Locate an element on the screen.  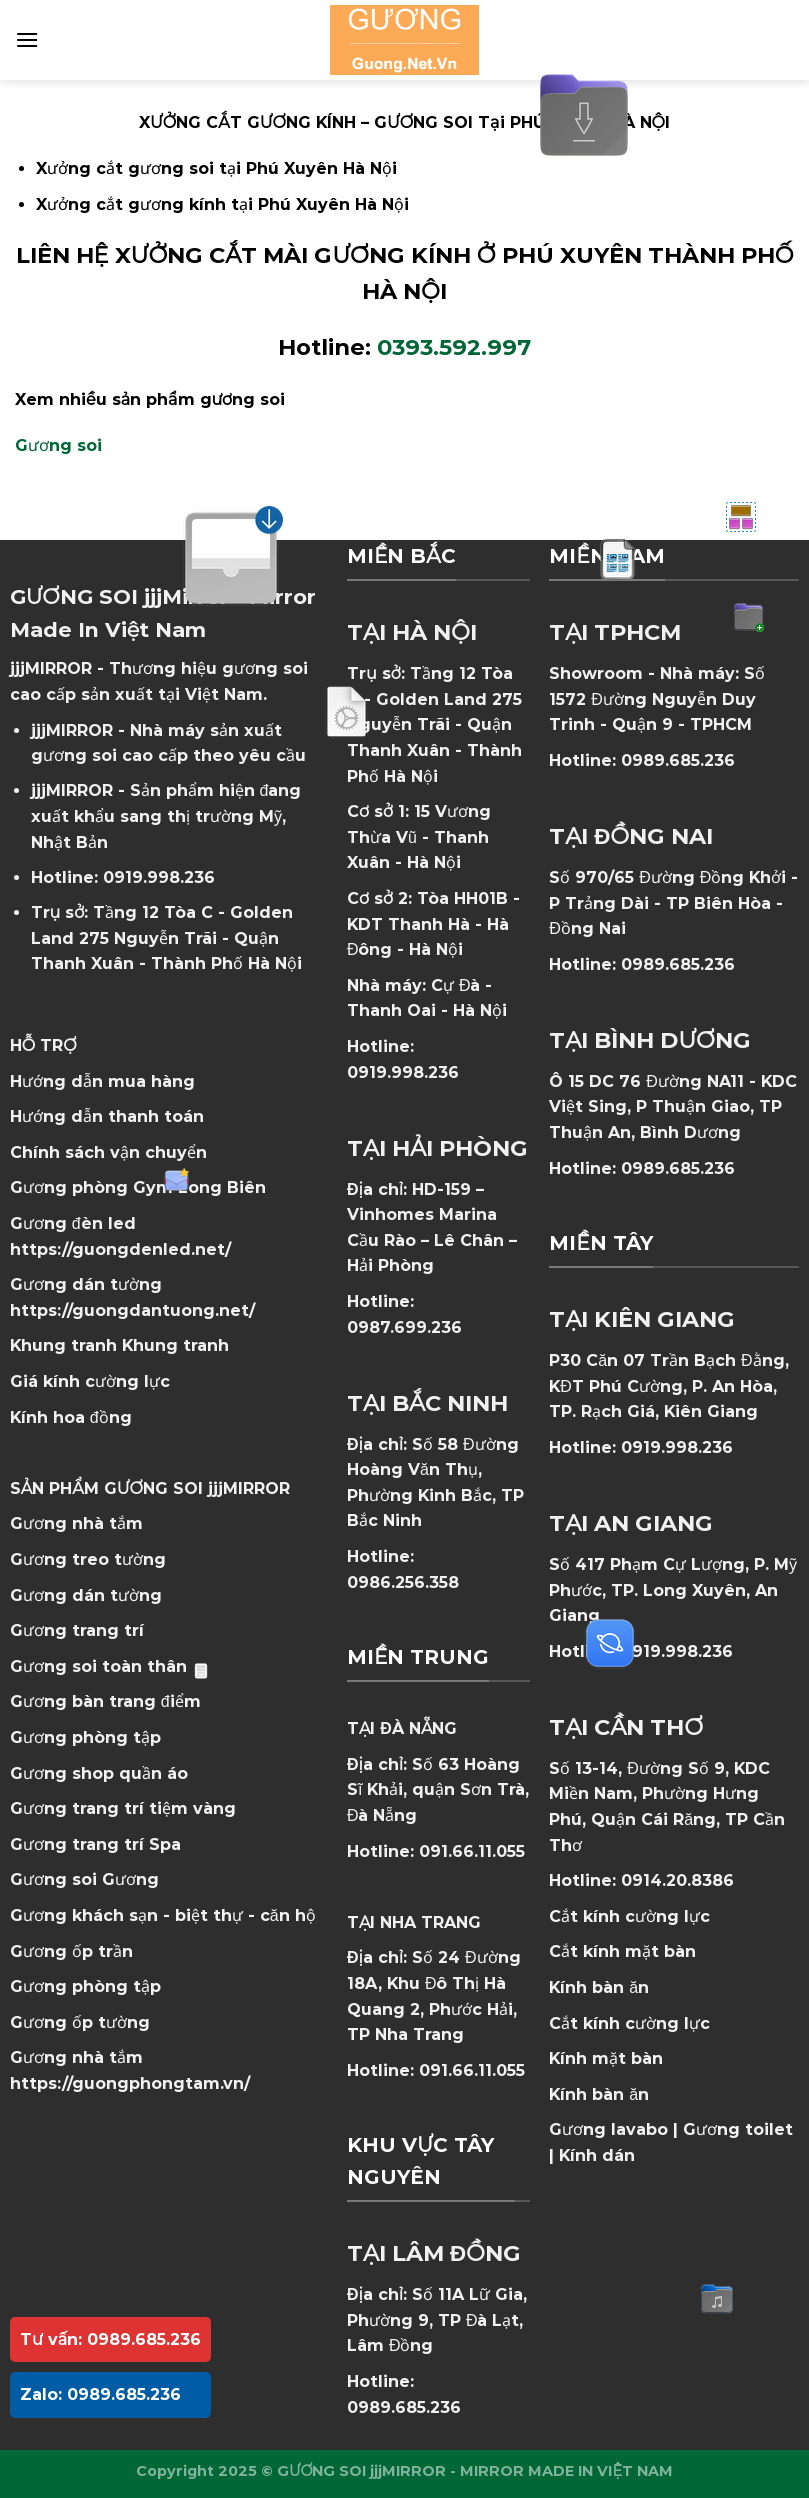
a batch file or executable script is located at coordinates (346, 712).